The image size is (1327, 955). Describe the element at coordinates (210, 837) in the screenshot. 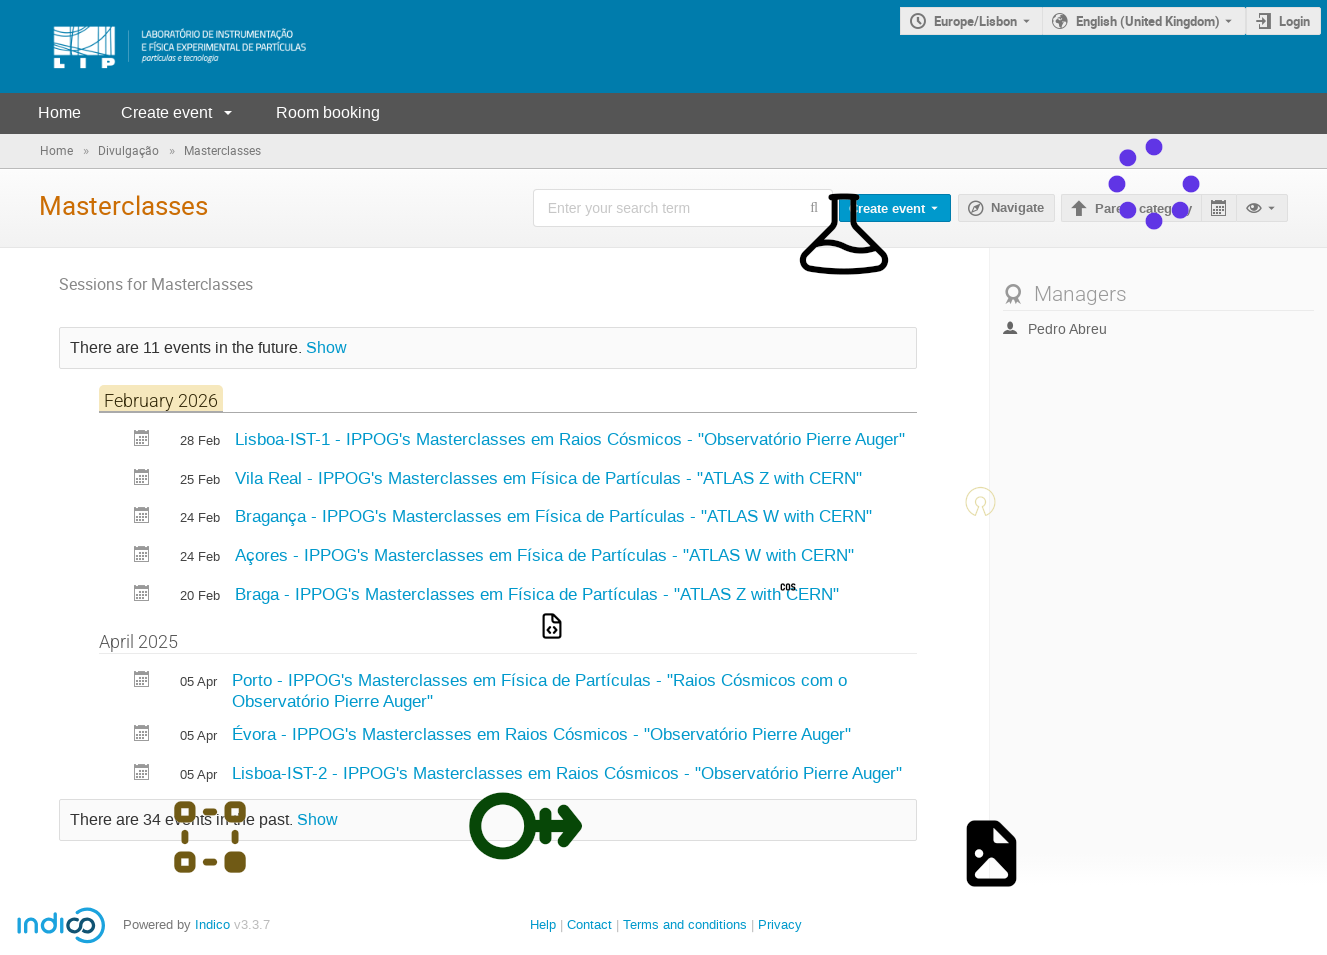

I see `set transform anchor to bottom-right corner` at that location.